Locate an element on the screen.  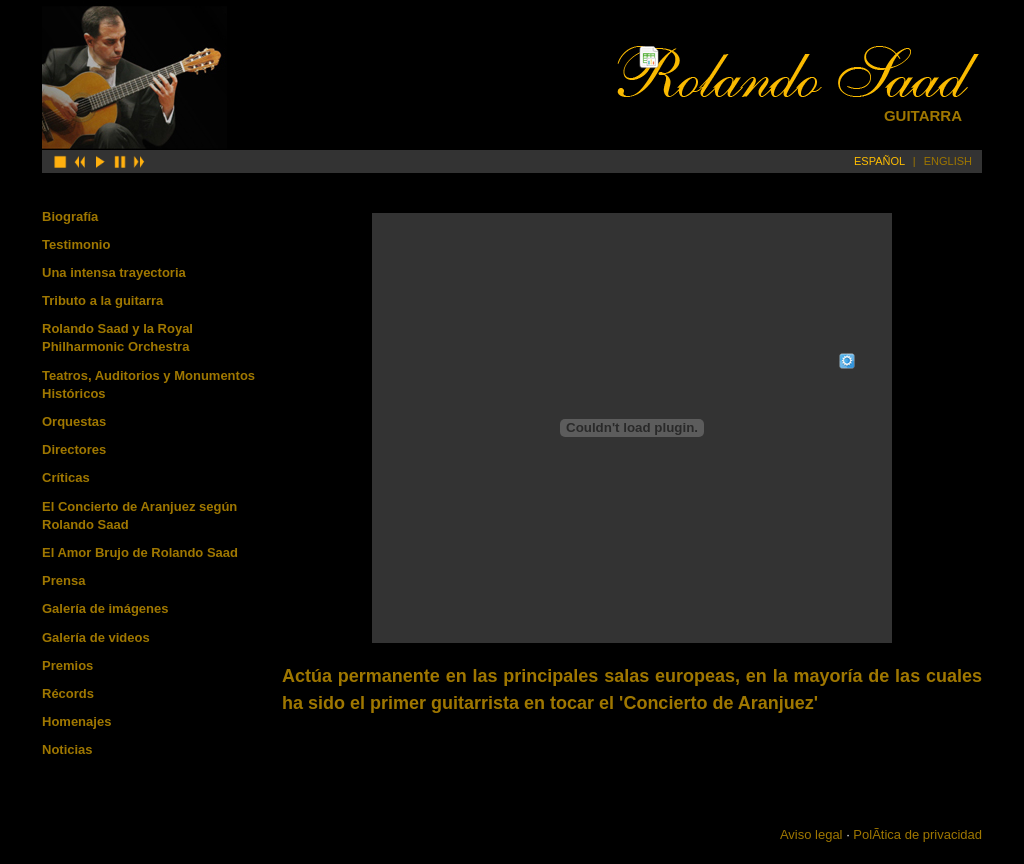
access system runtime components is located at coordinates (847, 361).